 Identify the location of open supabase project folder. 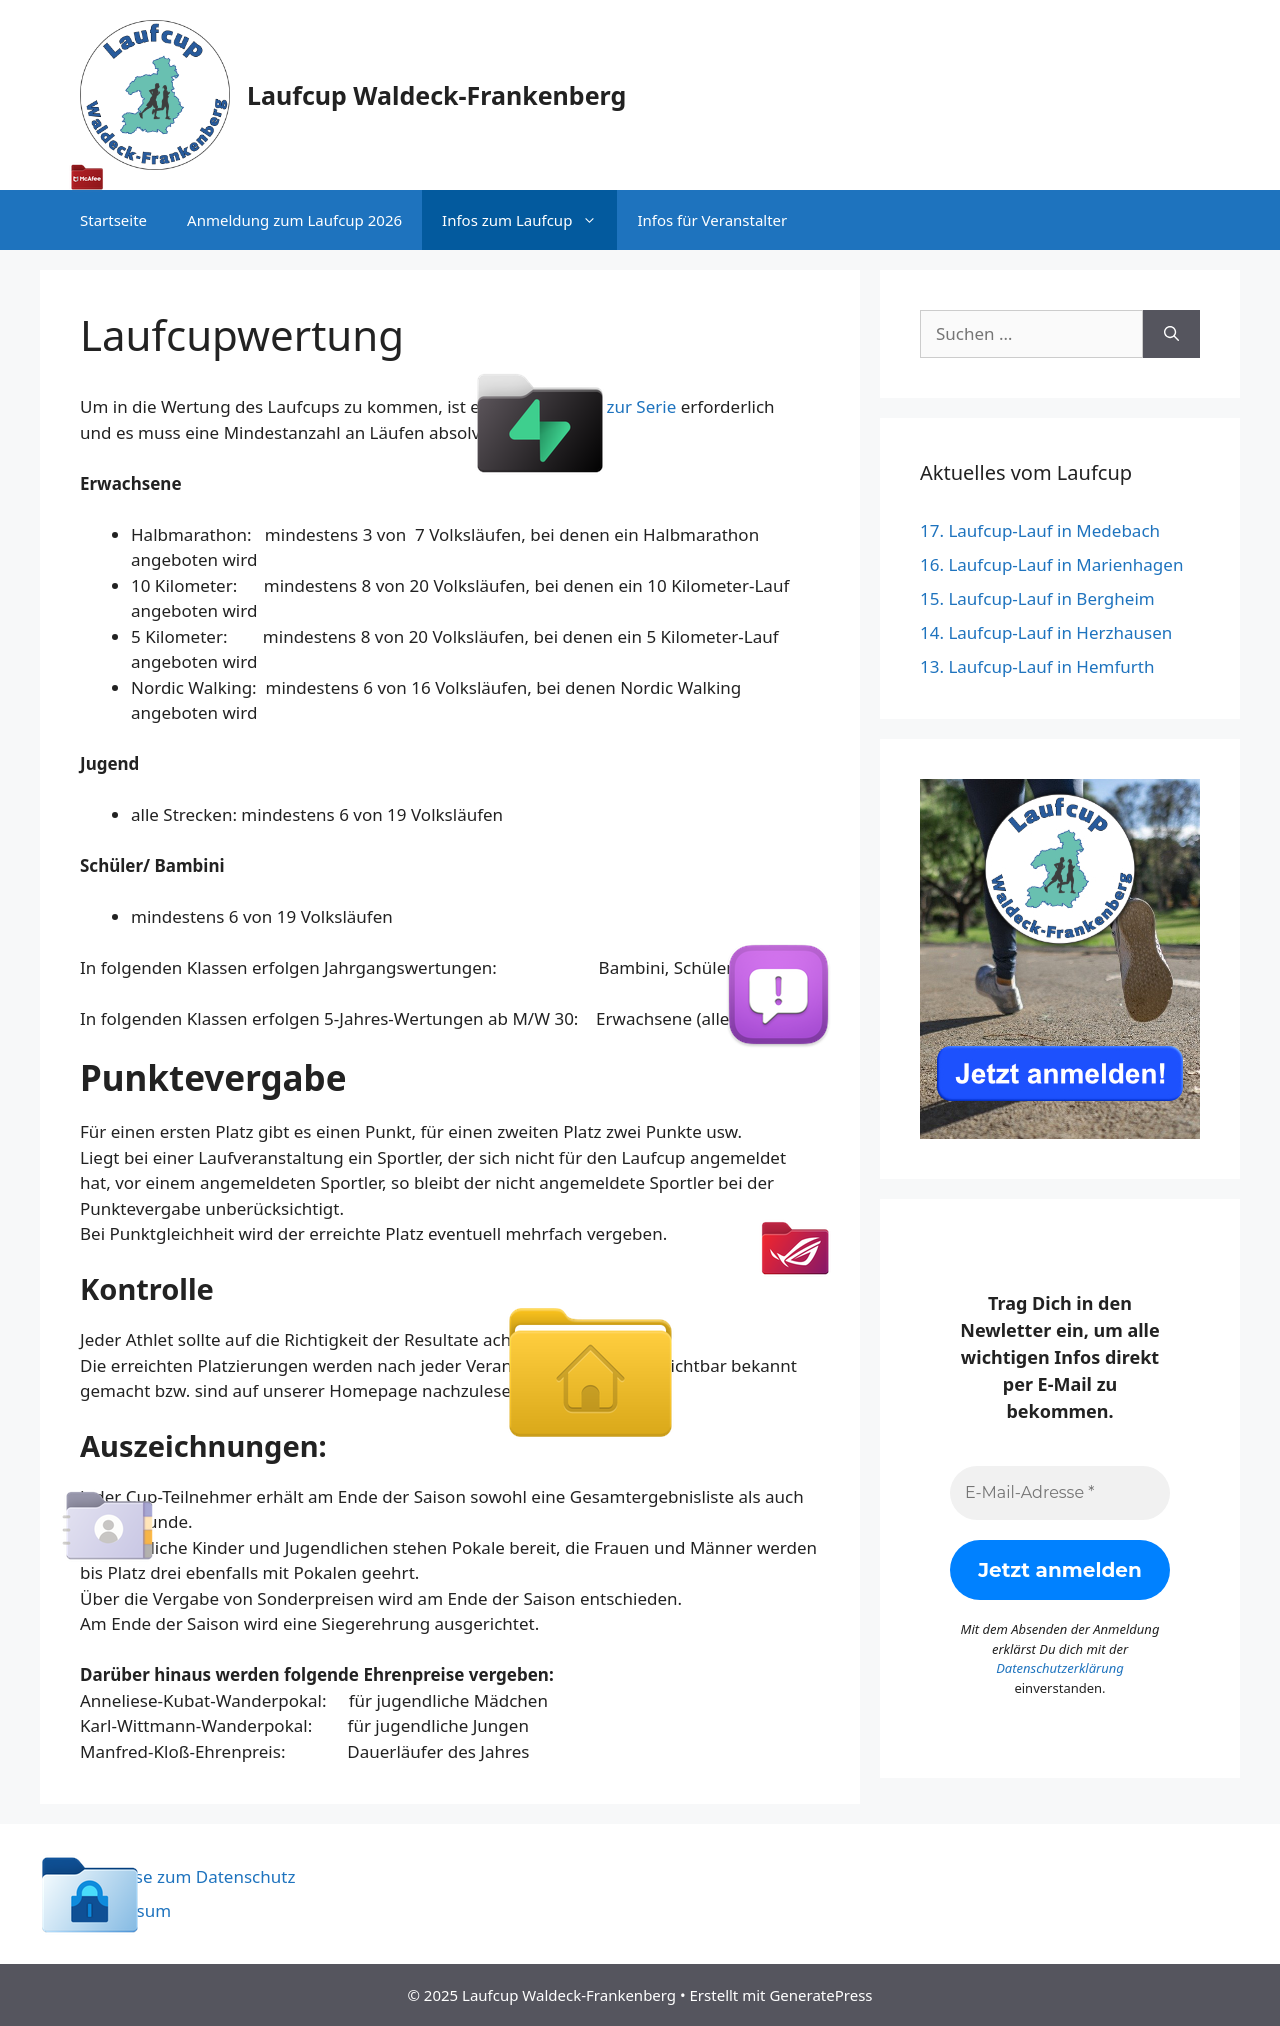
(539, 426).